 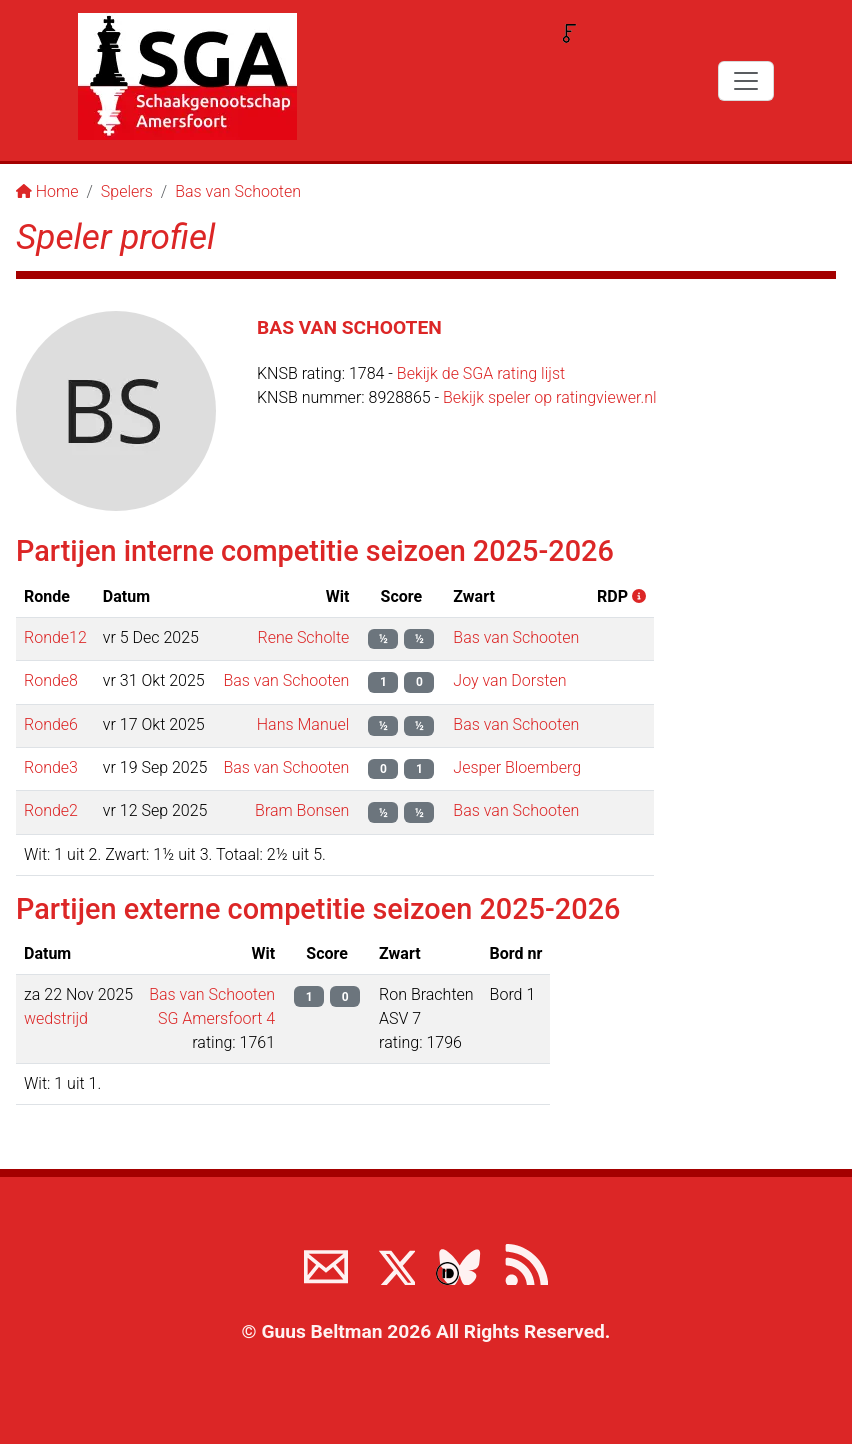 I want to click on open pushbullet app, so click(x=447, y=1273).